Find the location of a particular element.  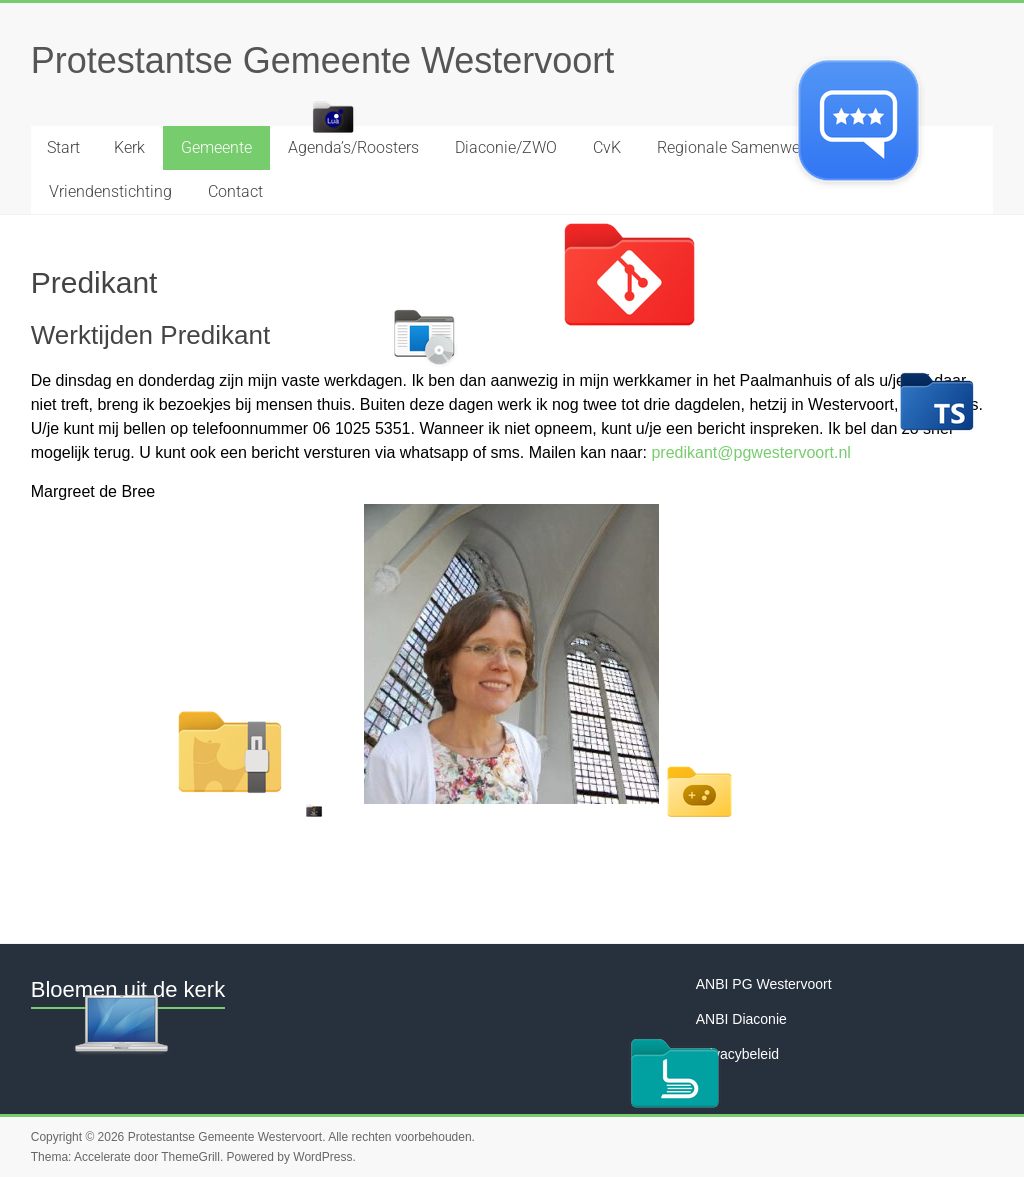

open folder containing program executables is located at coordinates (424, 335).